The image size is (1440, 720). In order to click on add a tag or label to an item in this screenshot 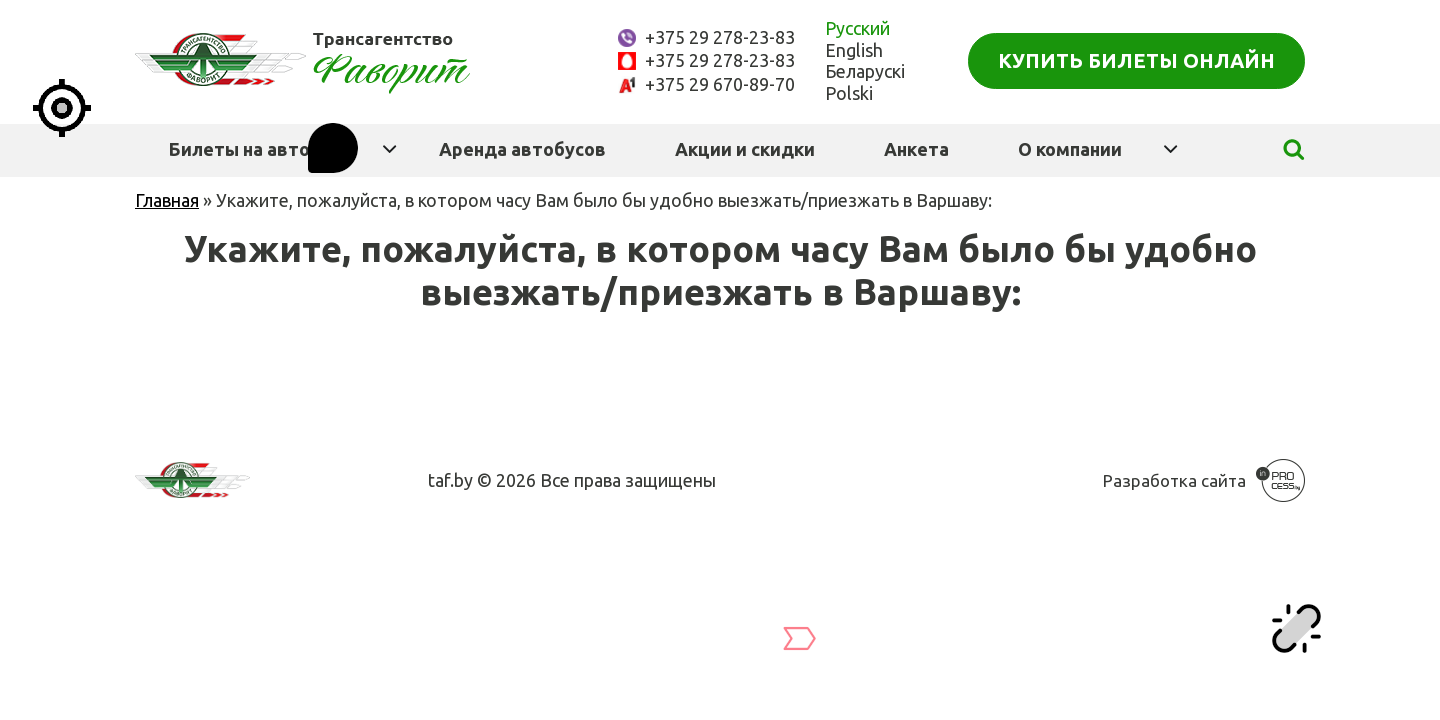, I will do `click(798, 638)`.